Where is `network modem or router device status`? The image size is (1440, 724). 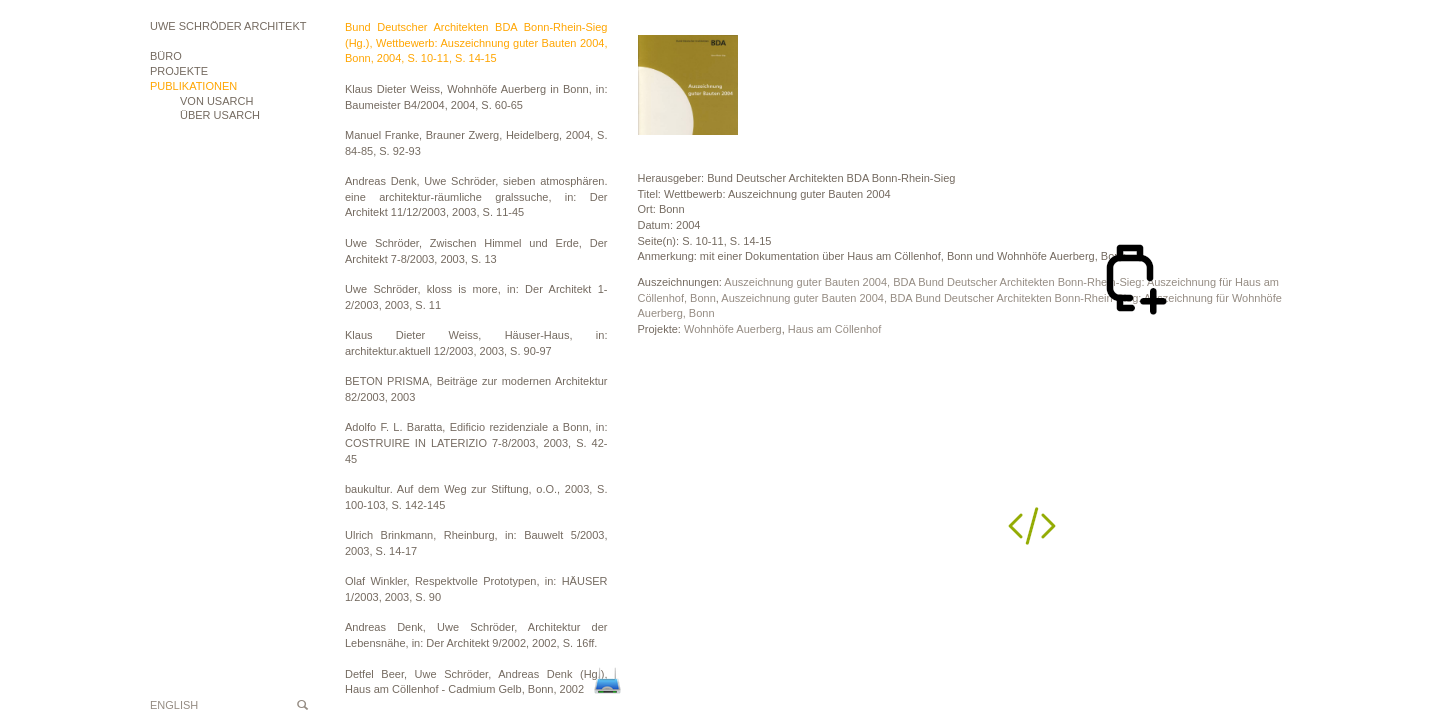
network modem or router device status is located at coordinates (607, 680).